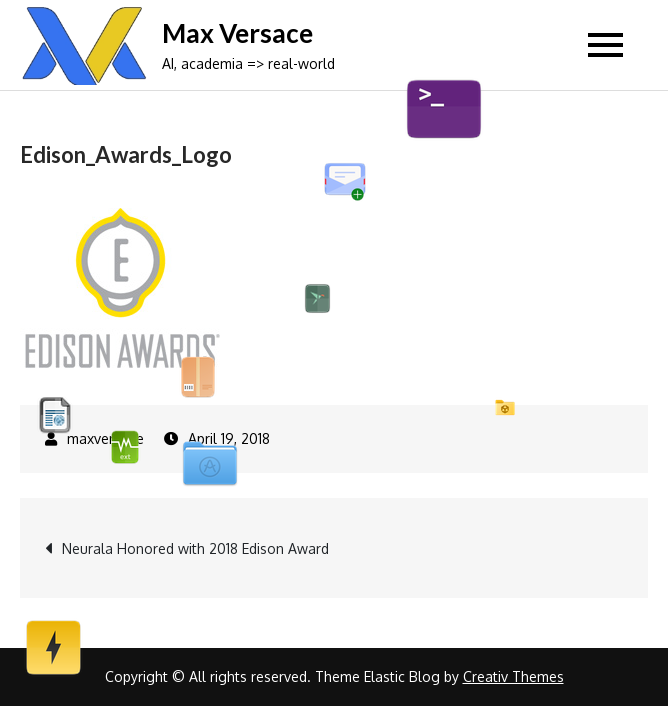 The width and height of the screenshot is (668, 720). What do you see at coordinates (317, 298) in the screenshot?
I see `snap application package file` at bounding box center [317, 298].